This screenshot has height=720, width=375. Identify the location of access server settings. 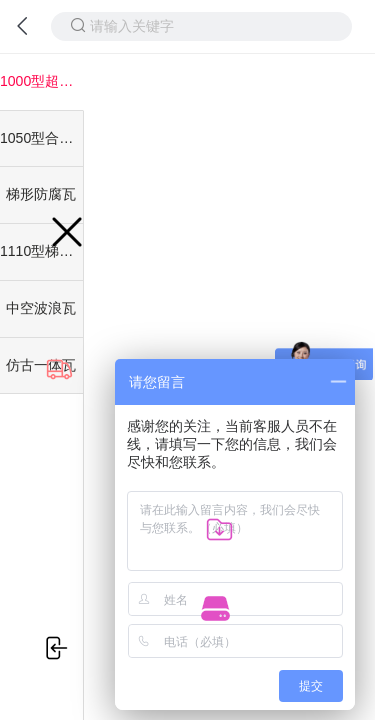
(215, 608).